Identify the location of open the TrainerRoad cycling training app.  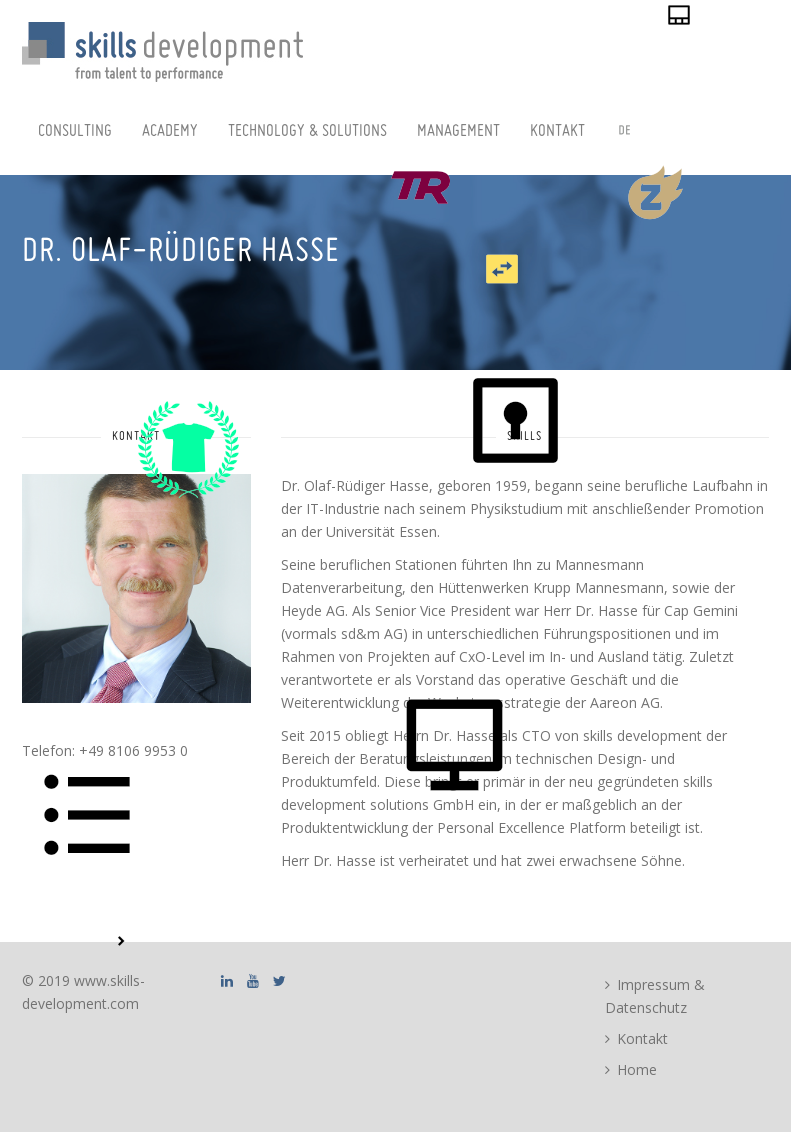
(420, 187).